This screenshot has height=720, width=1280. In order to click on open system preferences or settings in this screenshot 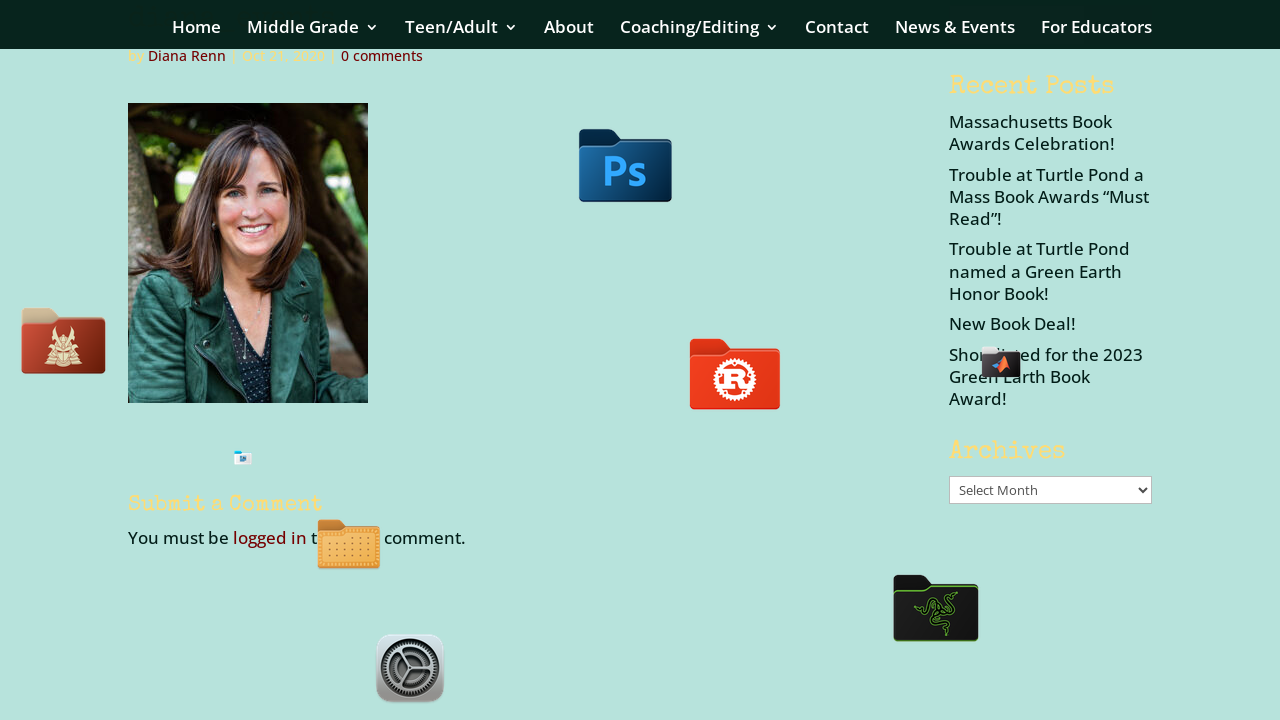, I will do `click(410, 668)`.